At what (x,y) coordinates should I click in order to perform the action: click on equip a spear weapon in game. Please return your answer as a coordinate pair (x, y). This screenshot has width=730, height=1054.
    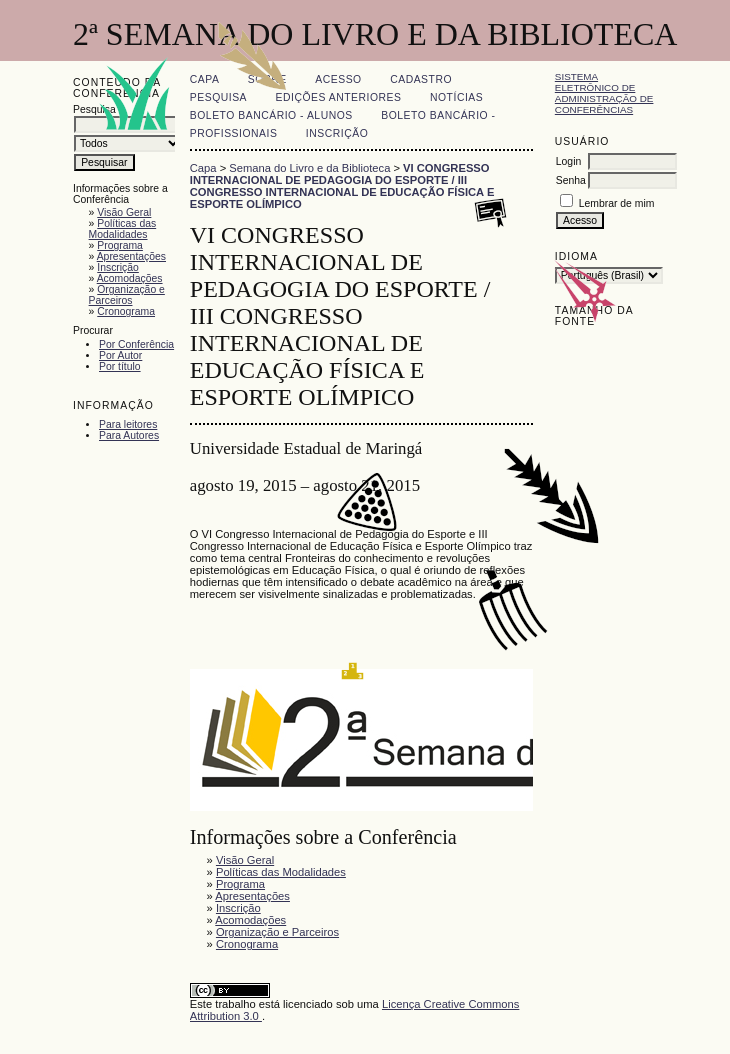
    Looking at the image, I should click on (252, 56).